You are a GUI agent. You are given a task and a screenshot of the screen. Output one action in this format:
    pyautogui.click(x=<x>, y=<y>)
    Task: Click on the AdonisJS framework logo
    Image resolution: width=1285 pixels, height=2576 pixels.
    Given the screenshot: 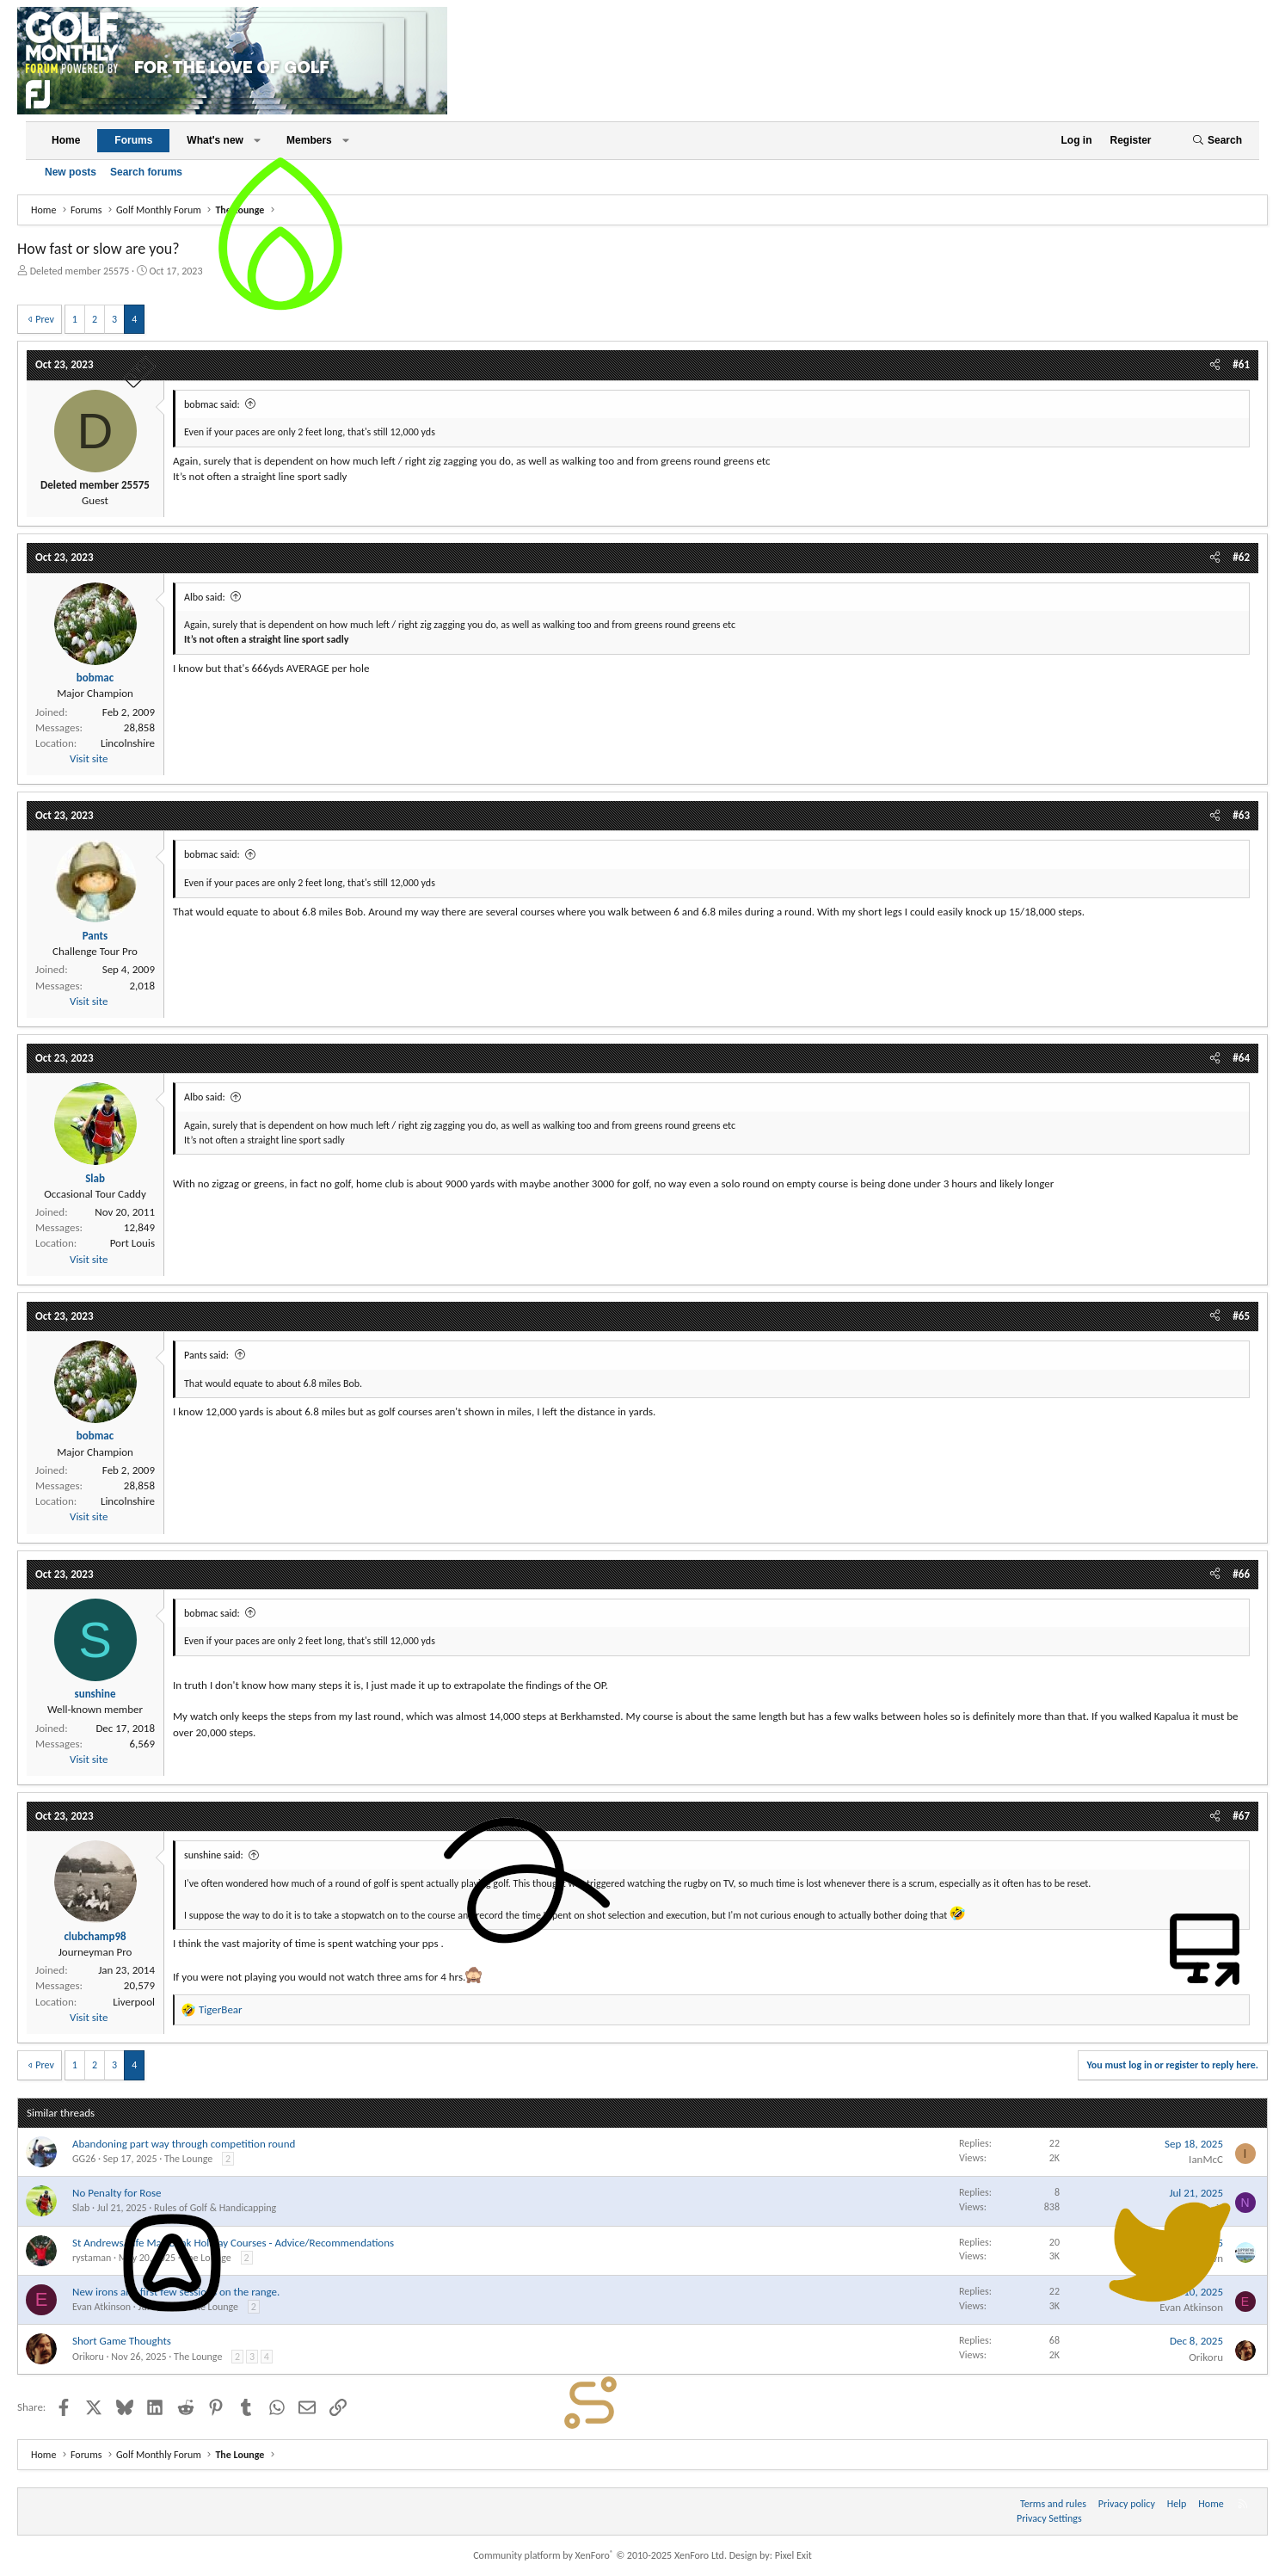 What is the action you would take?
    pyautogui.click(x=172, y=2263)
    